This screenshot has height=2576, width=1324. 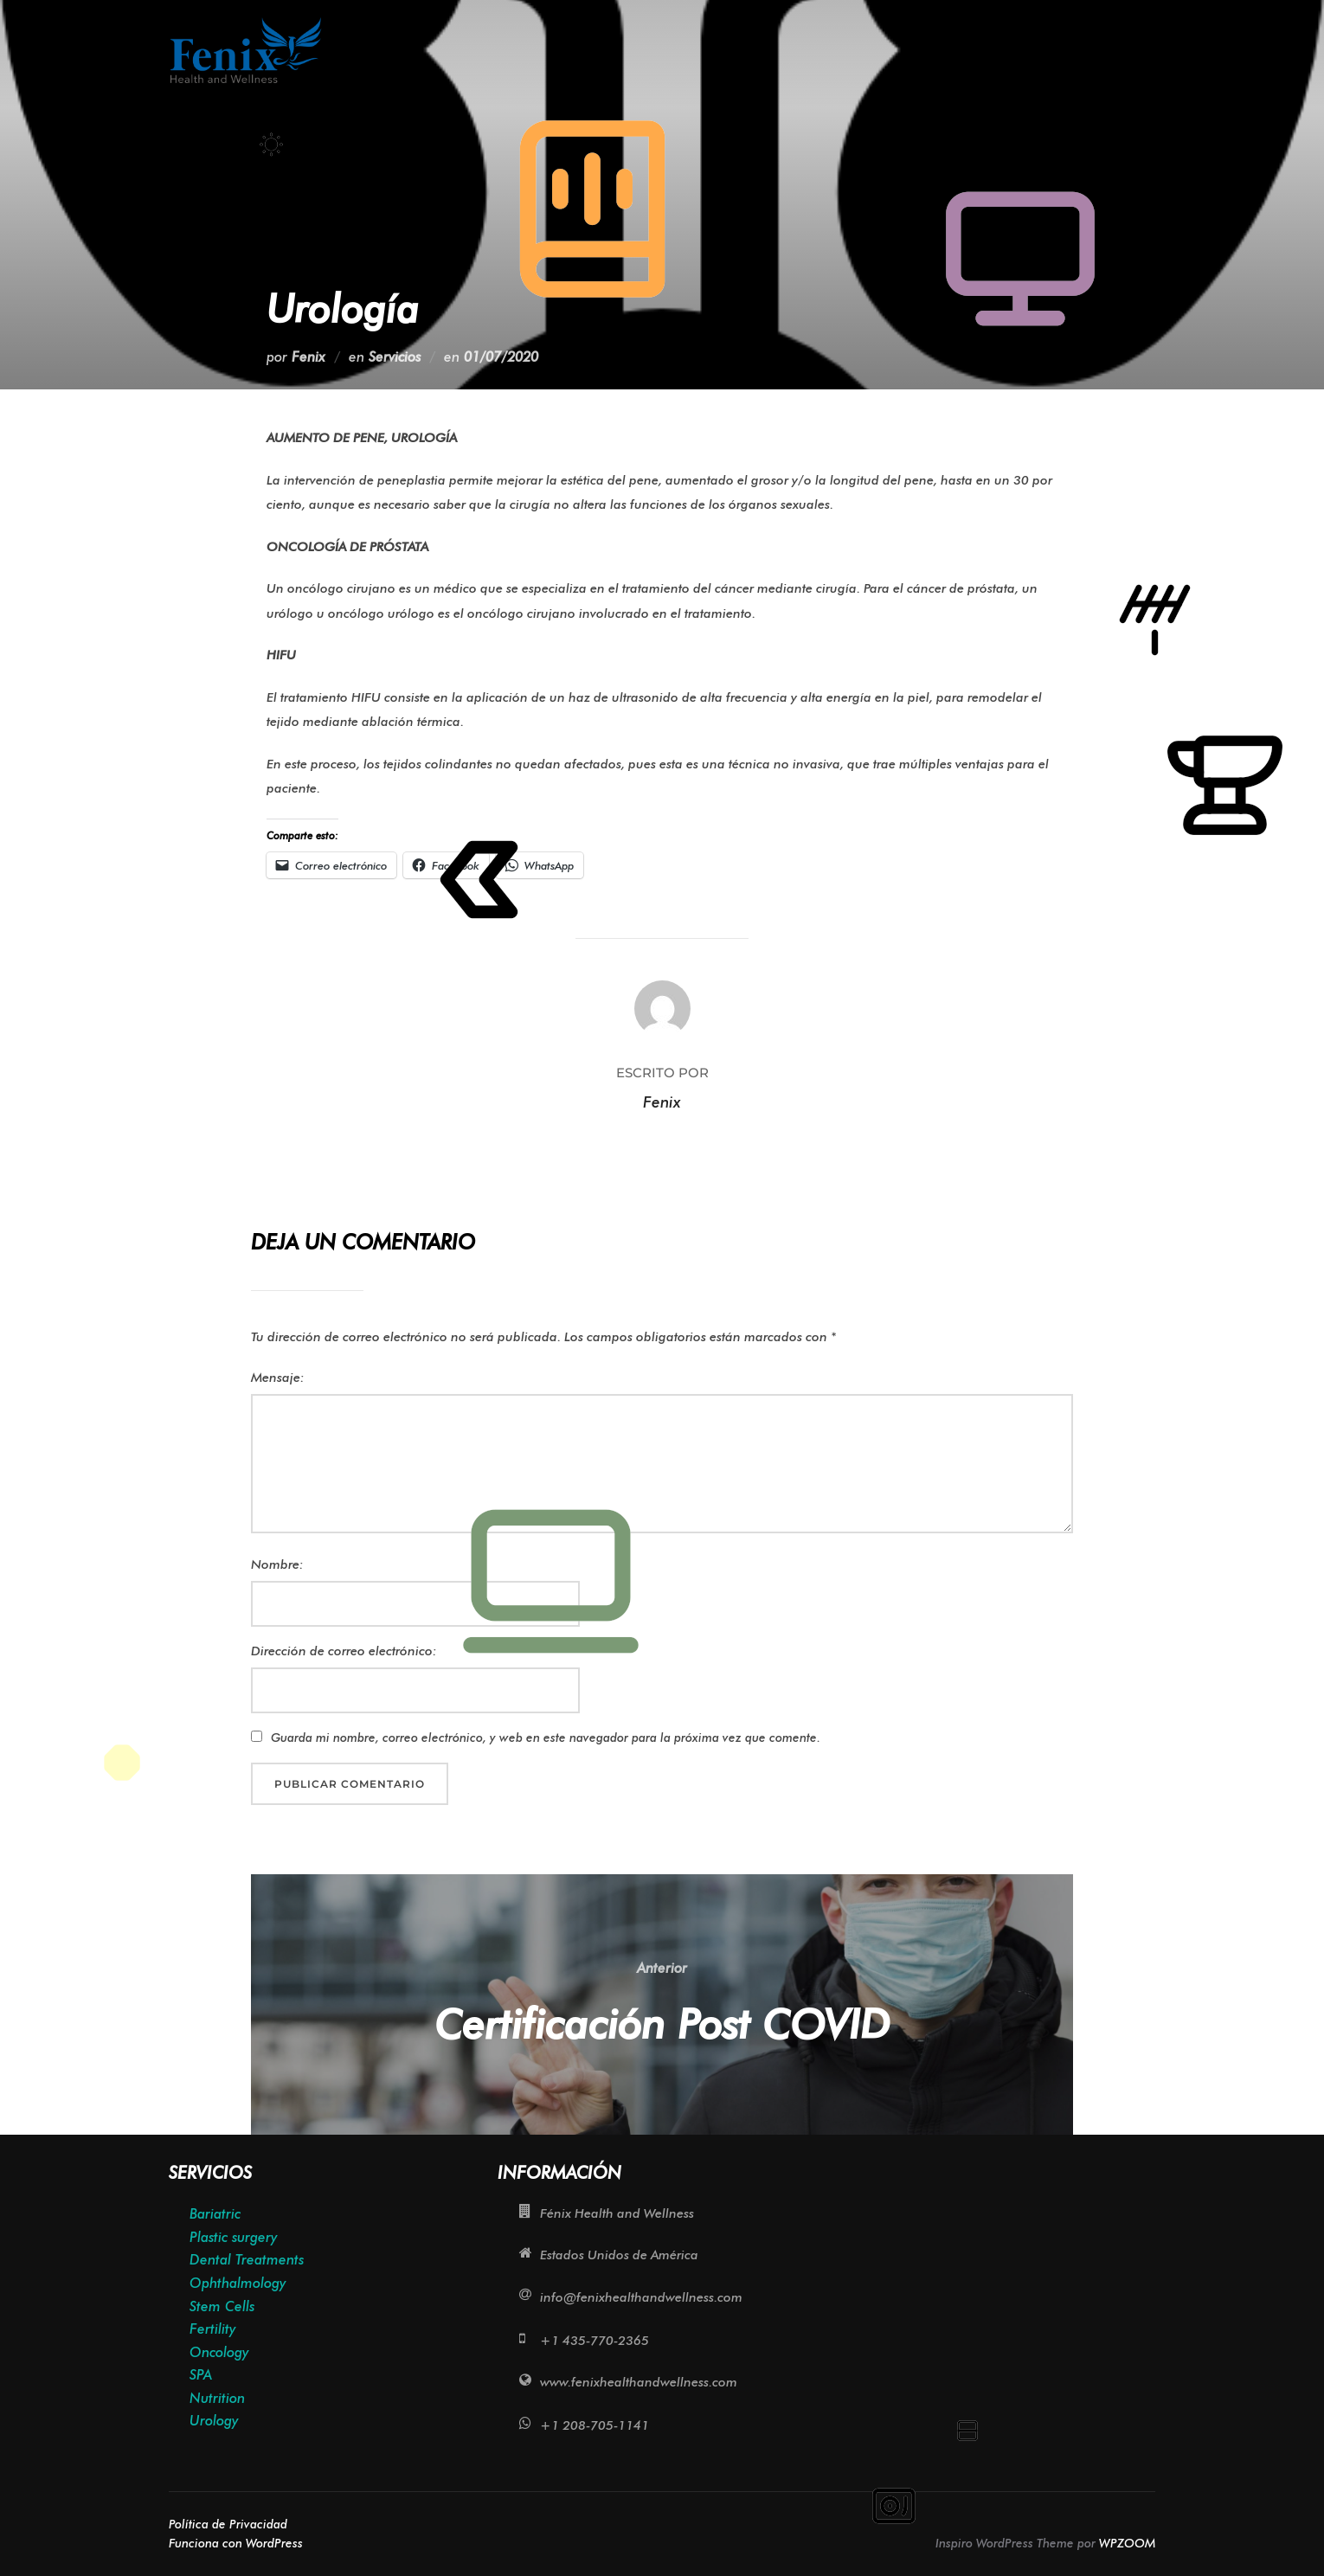 What do you see at coordinates (1154, 620) in the screenshot?
I see `indicates wireless signal or broadcast status` at bounding box center [1154, 620].